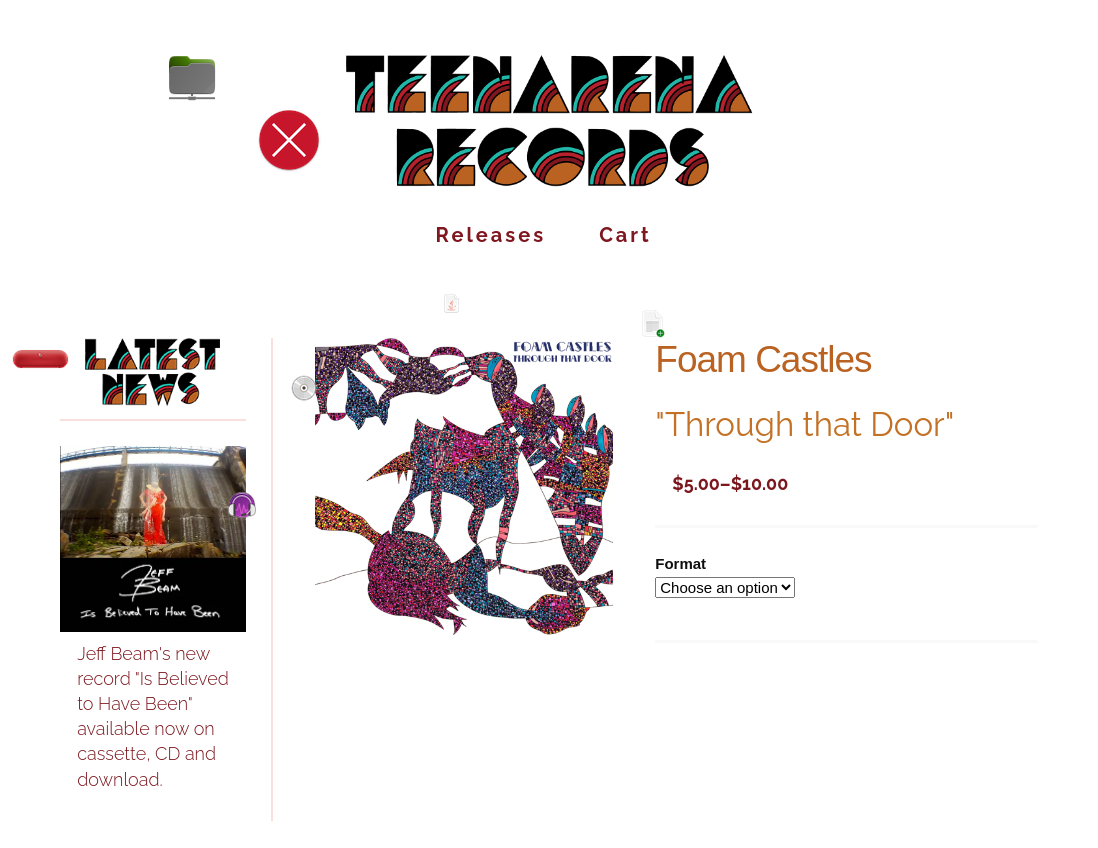 The image size is (1098, 848). What do you see at coordinates (652, 323) in the screenshot?
I see `create a new document` at bounding box center [652, 323].